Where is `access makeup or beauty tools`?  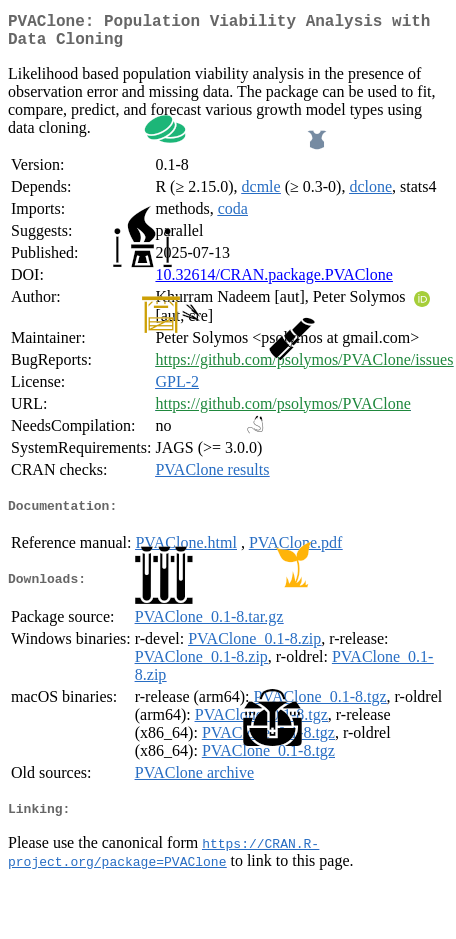 access makeup or beauty tools is located at coordinates (292, 339).